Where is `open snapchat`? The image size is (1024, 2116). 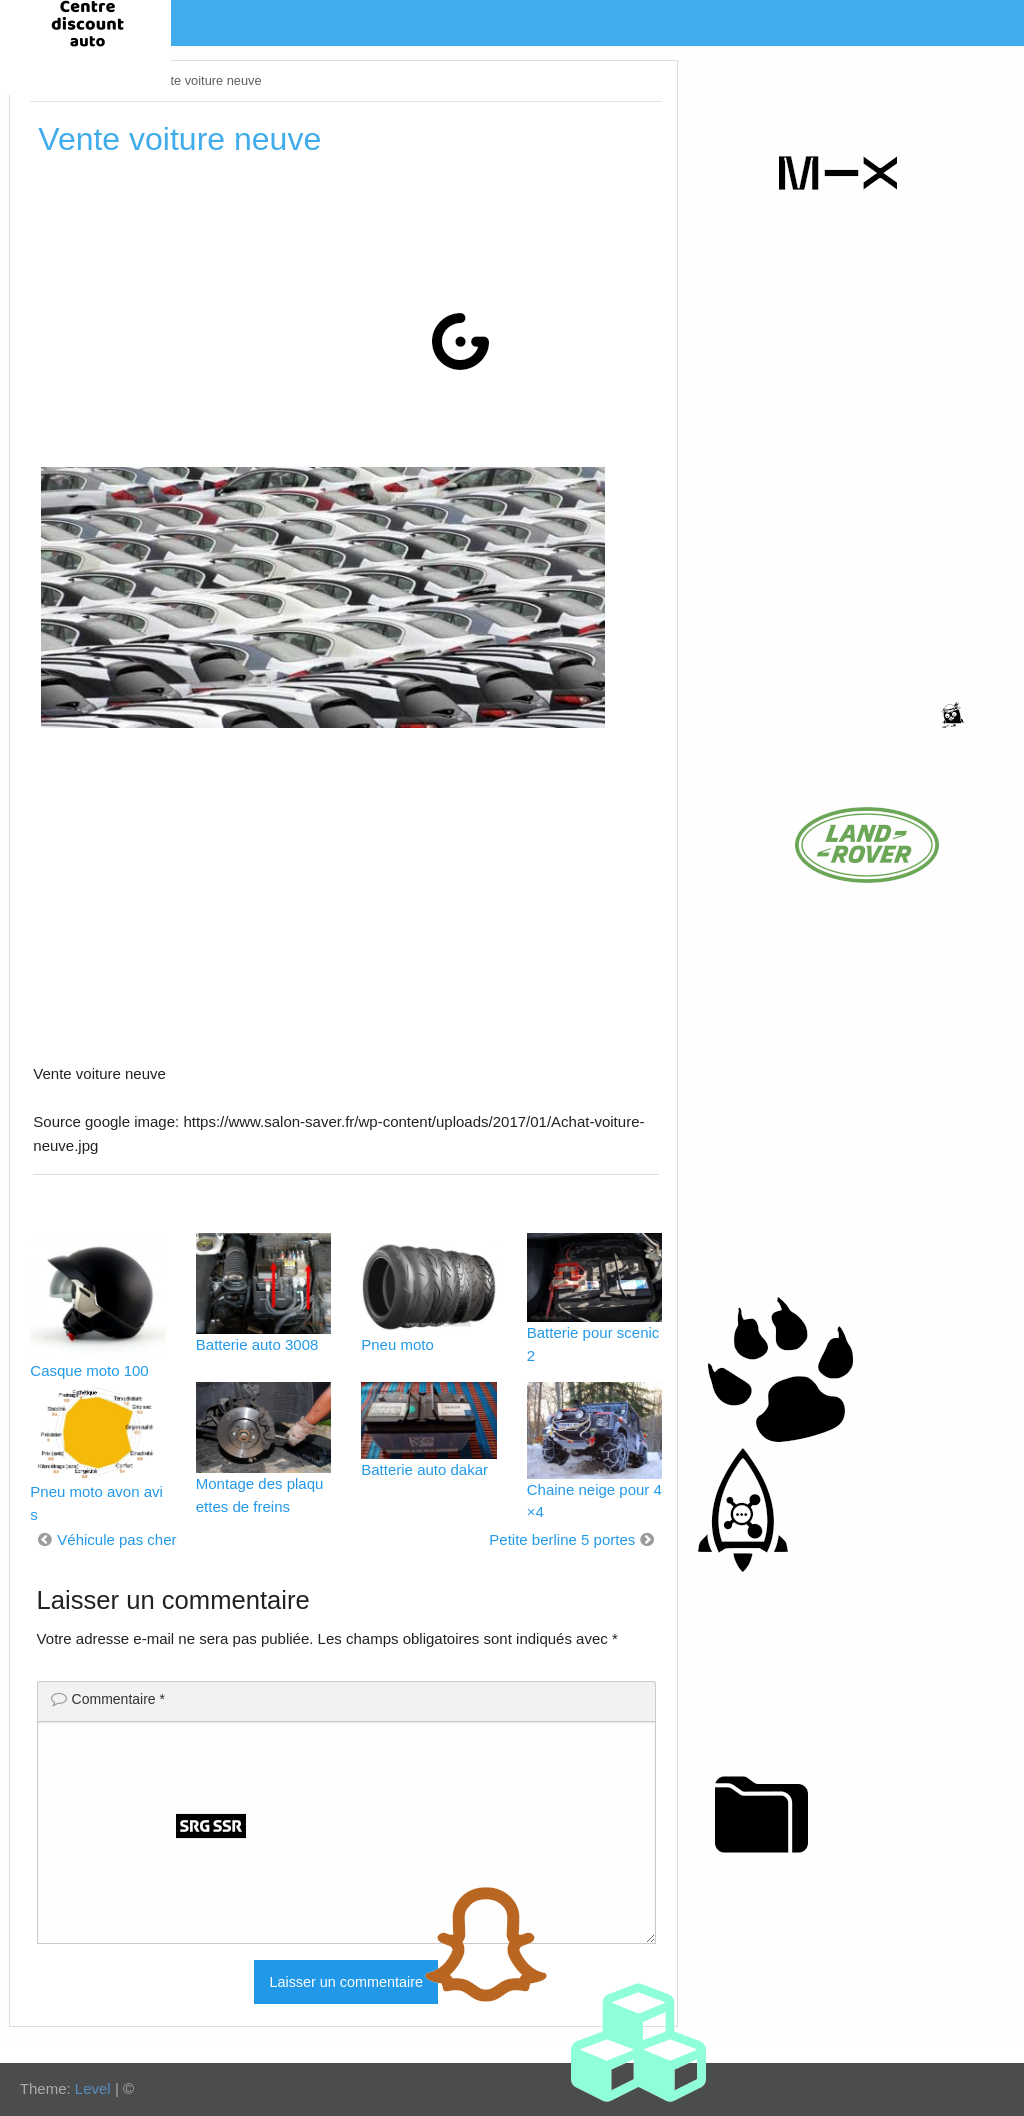
open snapchat is located at coordinates (486, 1942).